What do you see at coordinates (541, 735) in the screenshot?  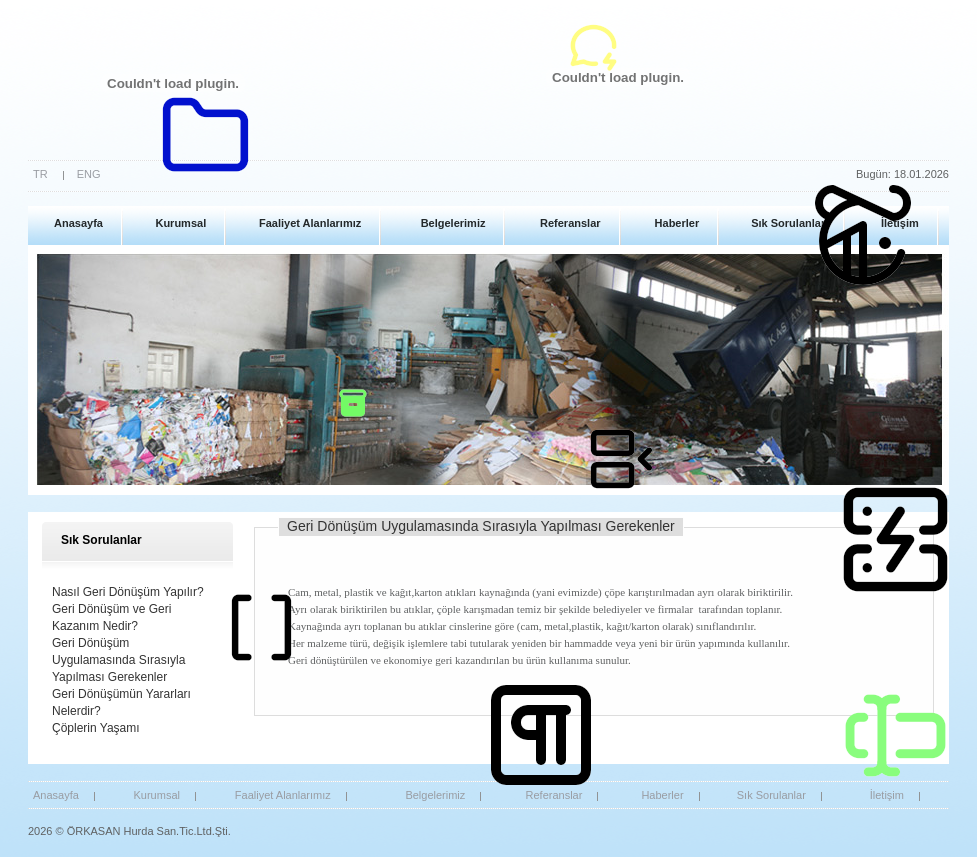 I see `toggle paragraph formatting marks` at bounding box center [541, 735].